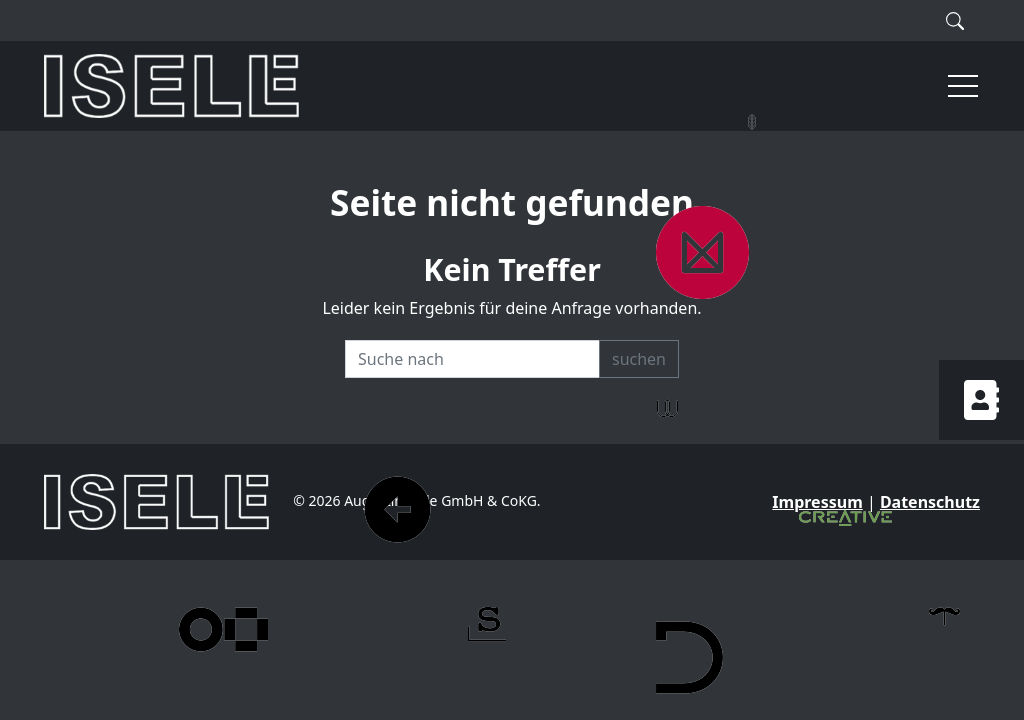 The width and height of the screenshot is (1024, 720). Describe the element at coordinates (752, 122) in the screenshot. I see `folium mapping library logo` at that location.